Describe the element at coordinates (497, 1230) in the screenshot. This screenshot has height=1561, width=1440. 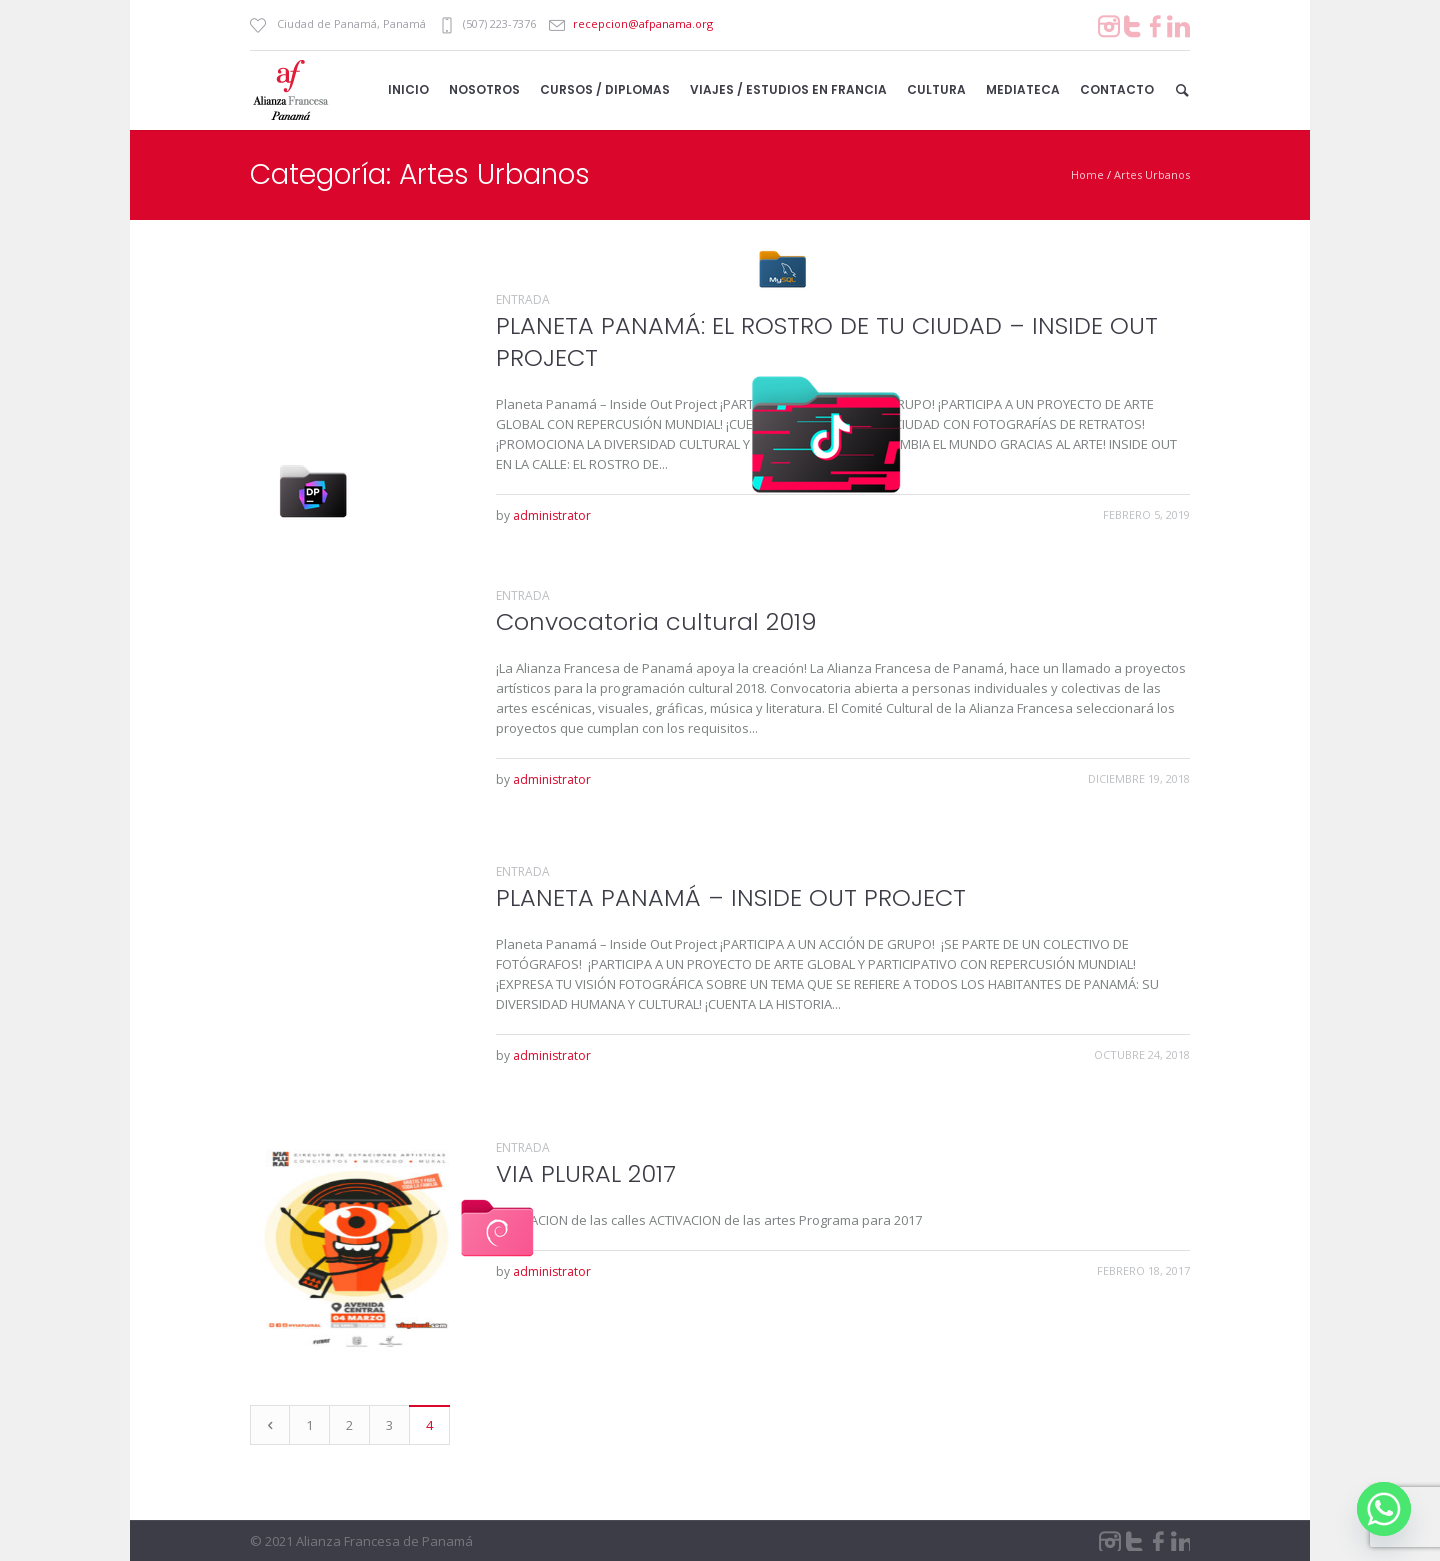
I see `folder containing debian linux files` at that location.